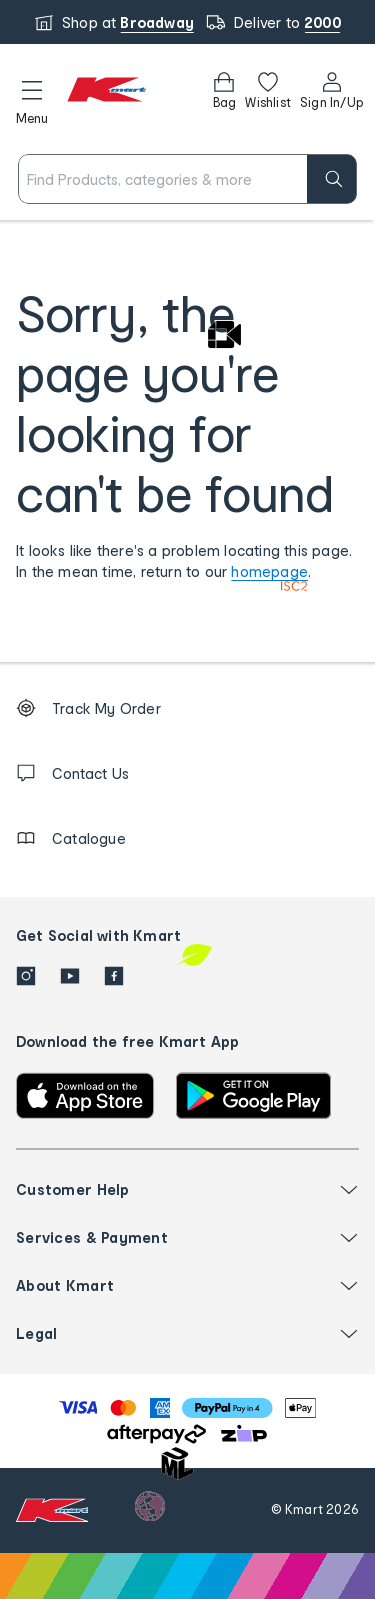 The height and width of the screenshot is (1599, 375). Describe the element at coordinates (150, 1506) in the screenshot. I see `Esri geographic information system (GIS) branding` at that location.